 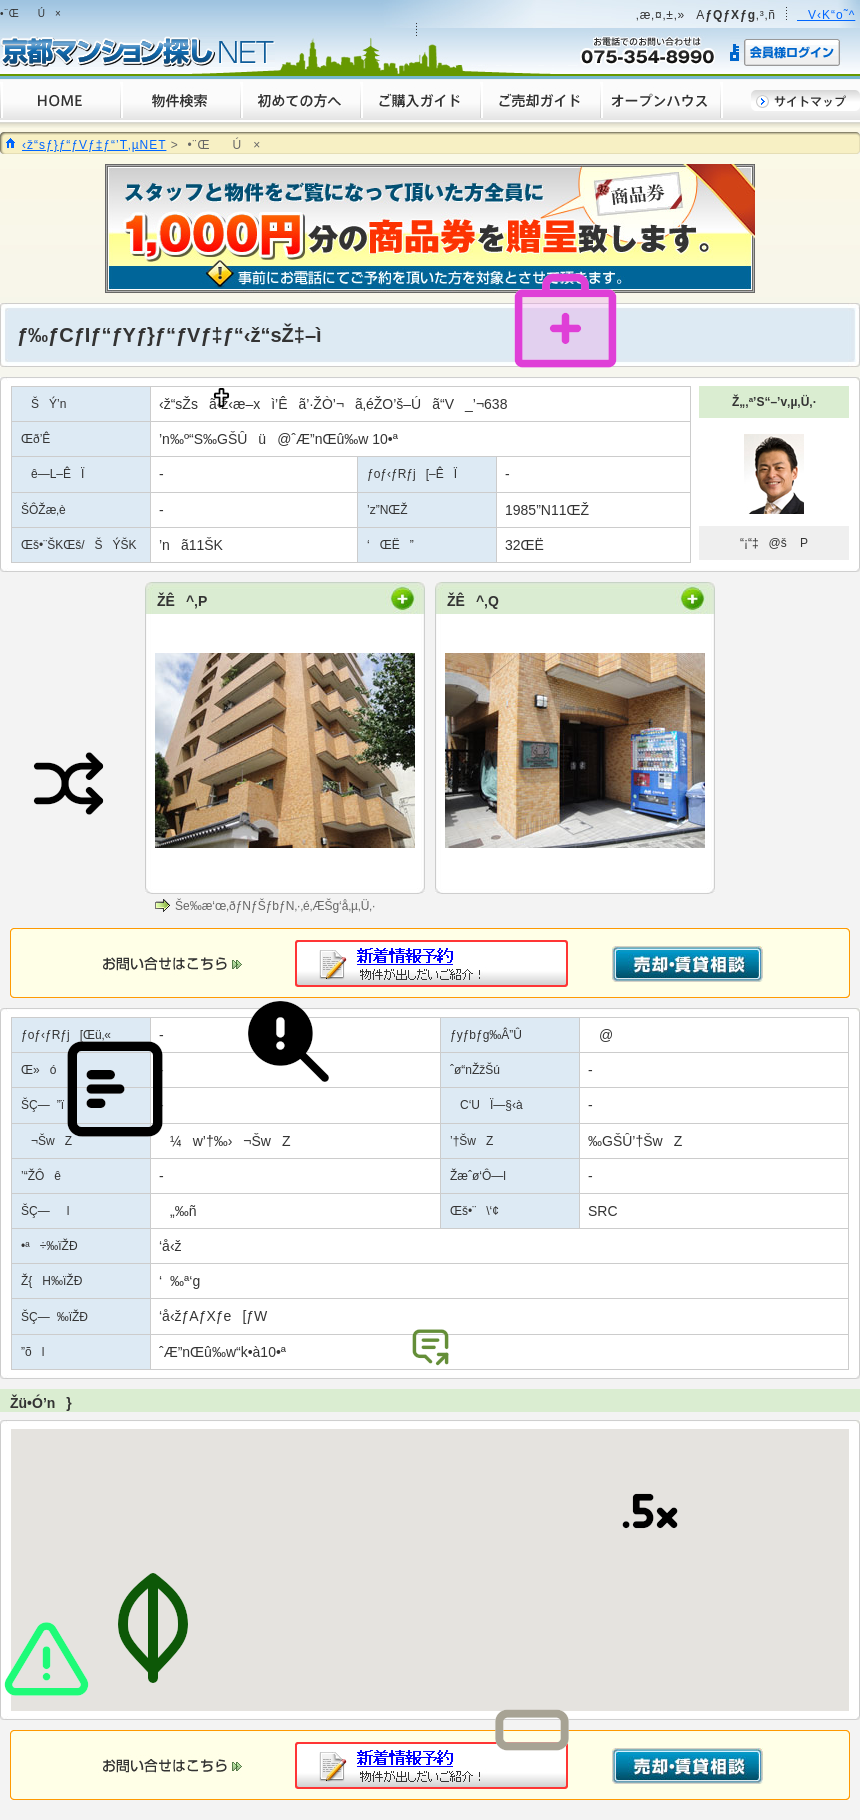 What do you see at coordinates (650, 1511) in the screenshot?
I see `set playback speed to 0.5x` at bounding box center [650, 1511].